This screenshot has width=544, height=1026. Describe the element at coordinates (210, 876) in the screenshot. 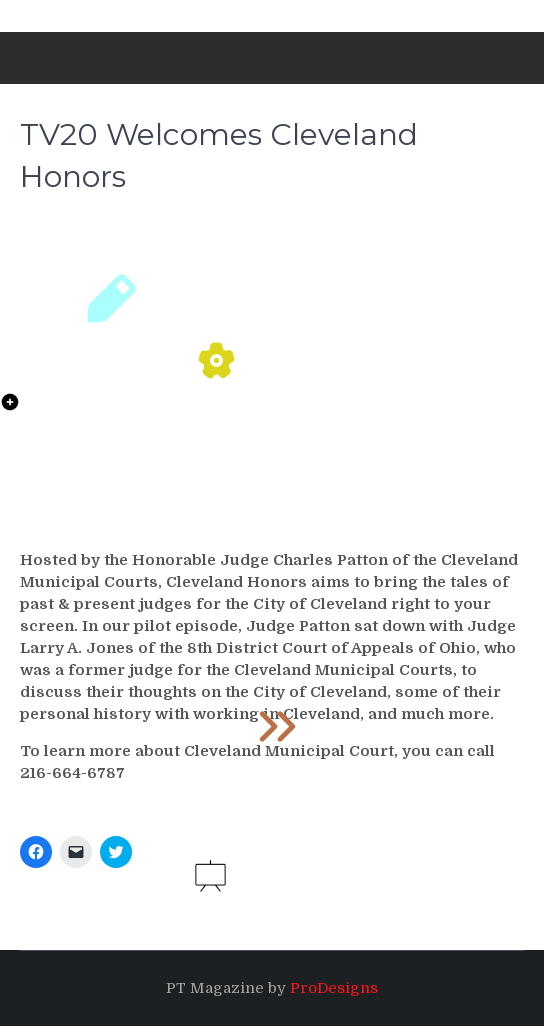

I see `start or view a presentation` at that location.